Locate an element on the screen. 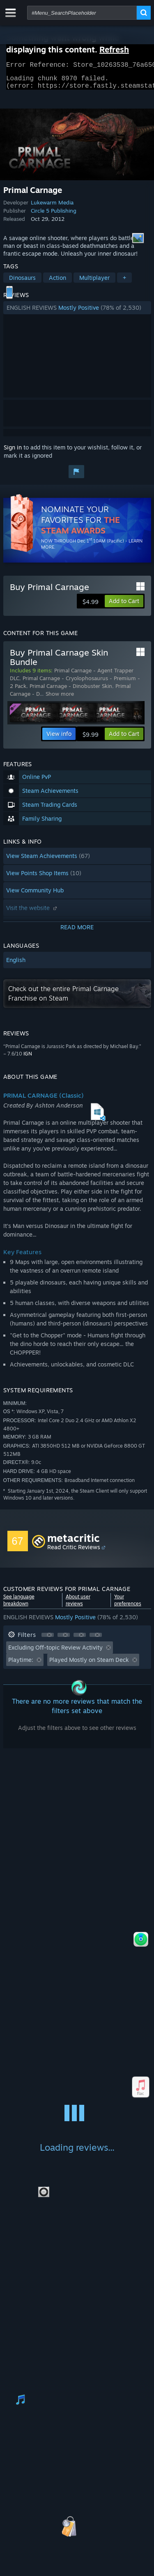 Image resolution: width=154 pixels, height=2576 pixels. access your photo library is located at coordinates (138, 238).